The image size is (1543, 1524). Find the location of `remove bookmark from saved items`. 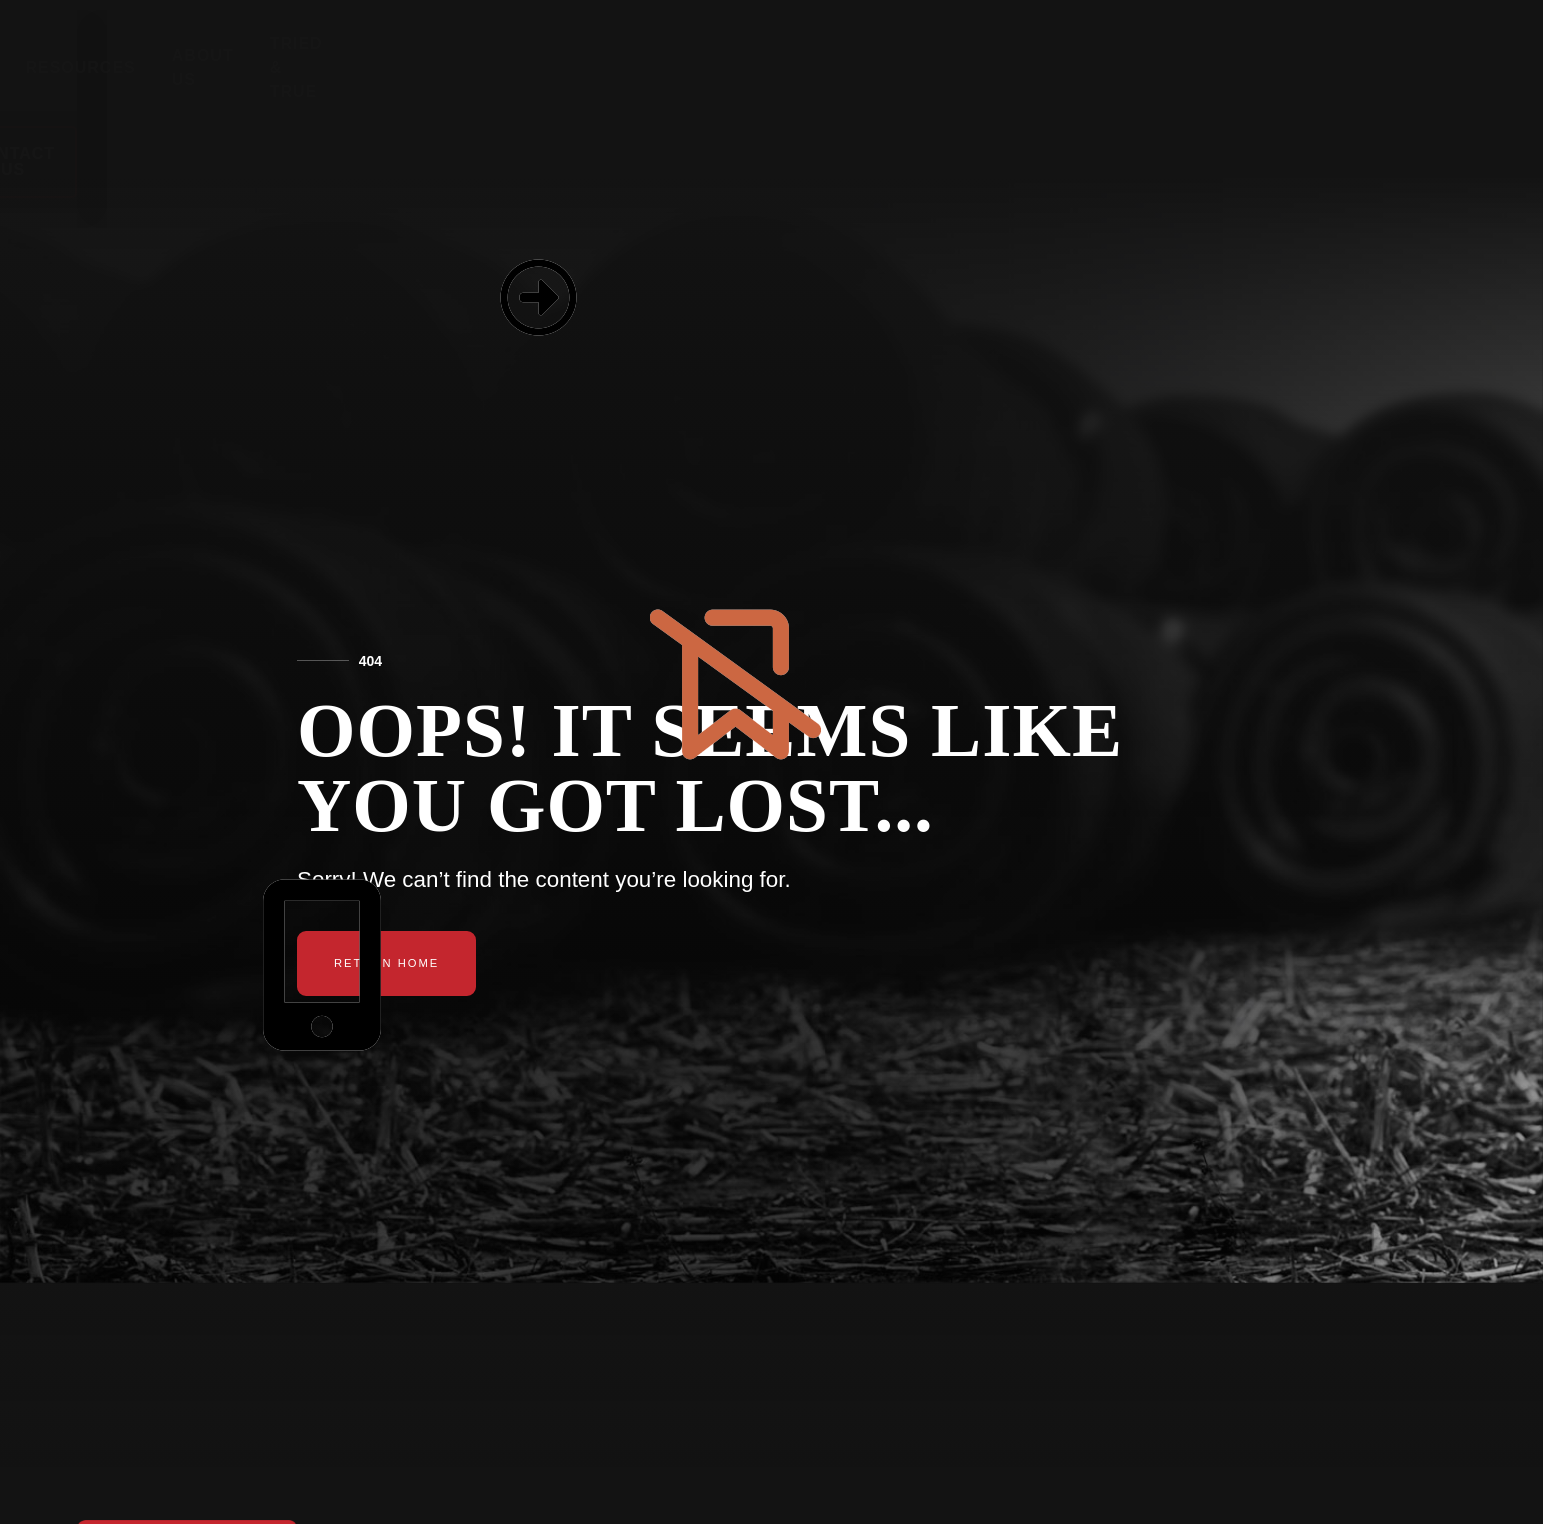

remove bookmark from saved items is located at coordinates (735, 684).